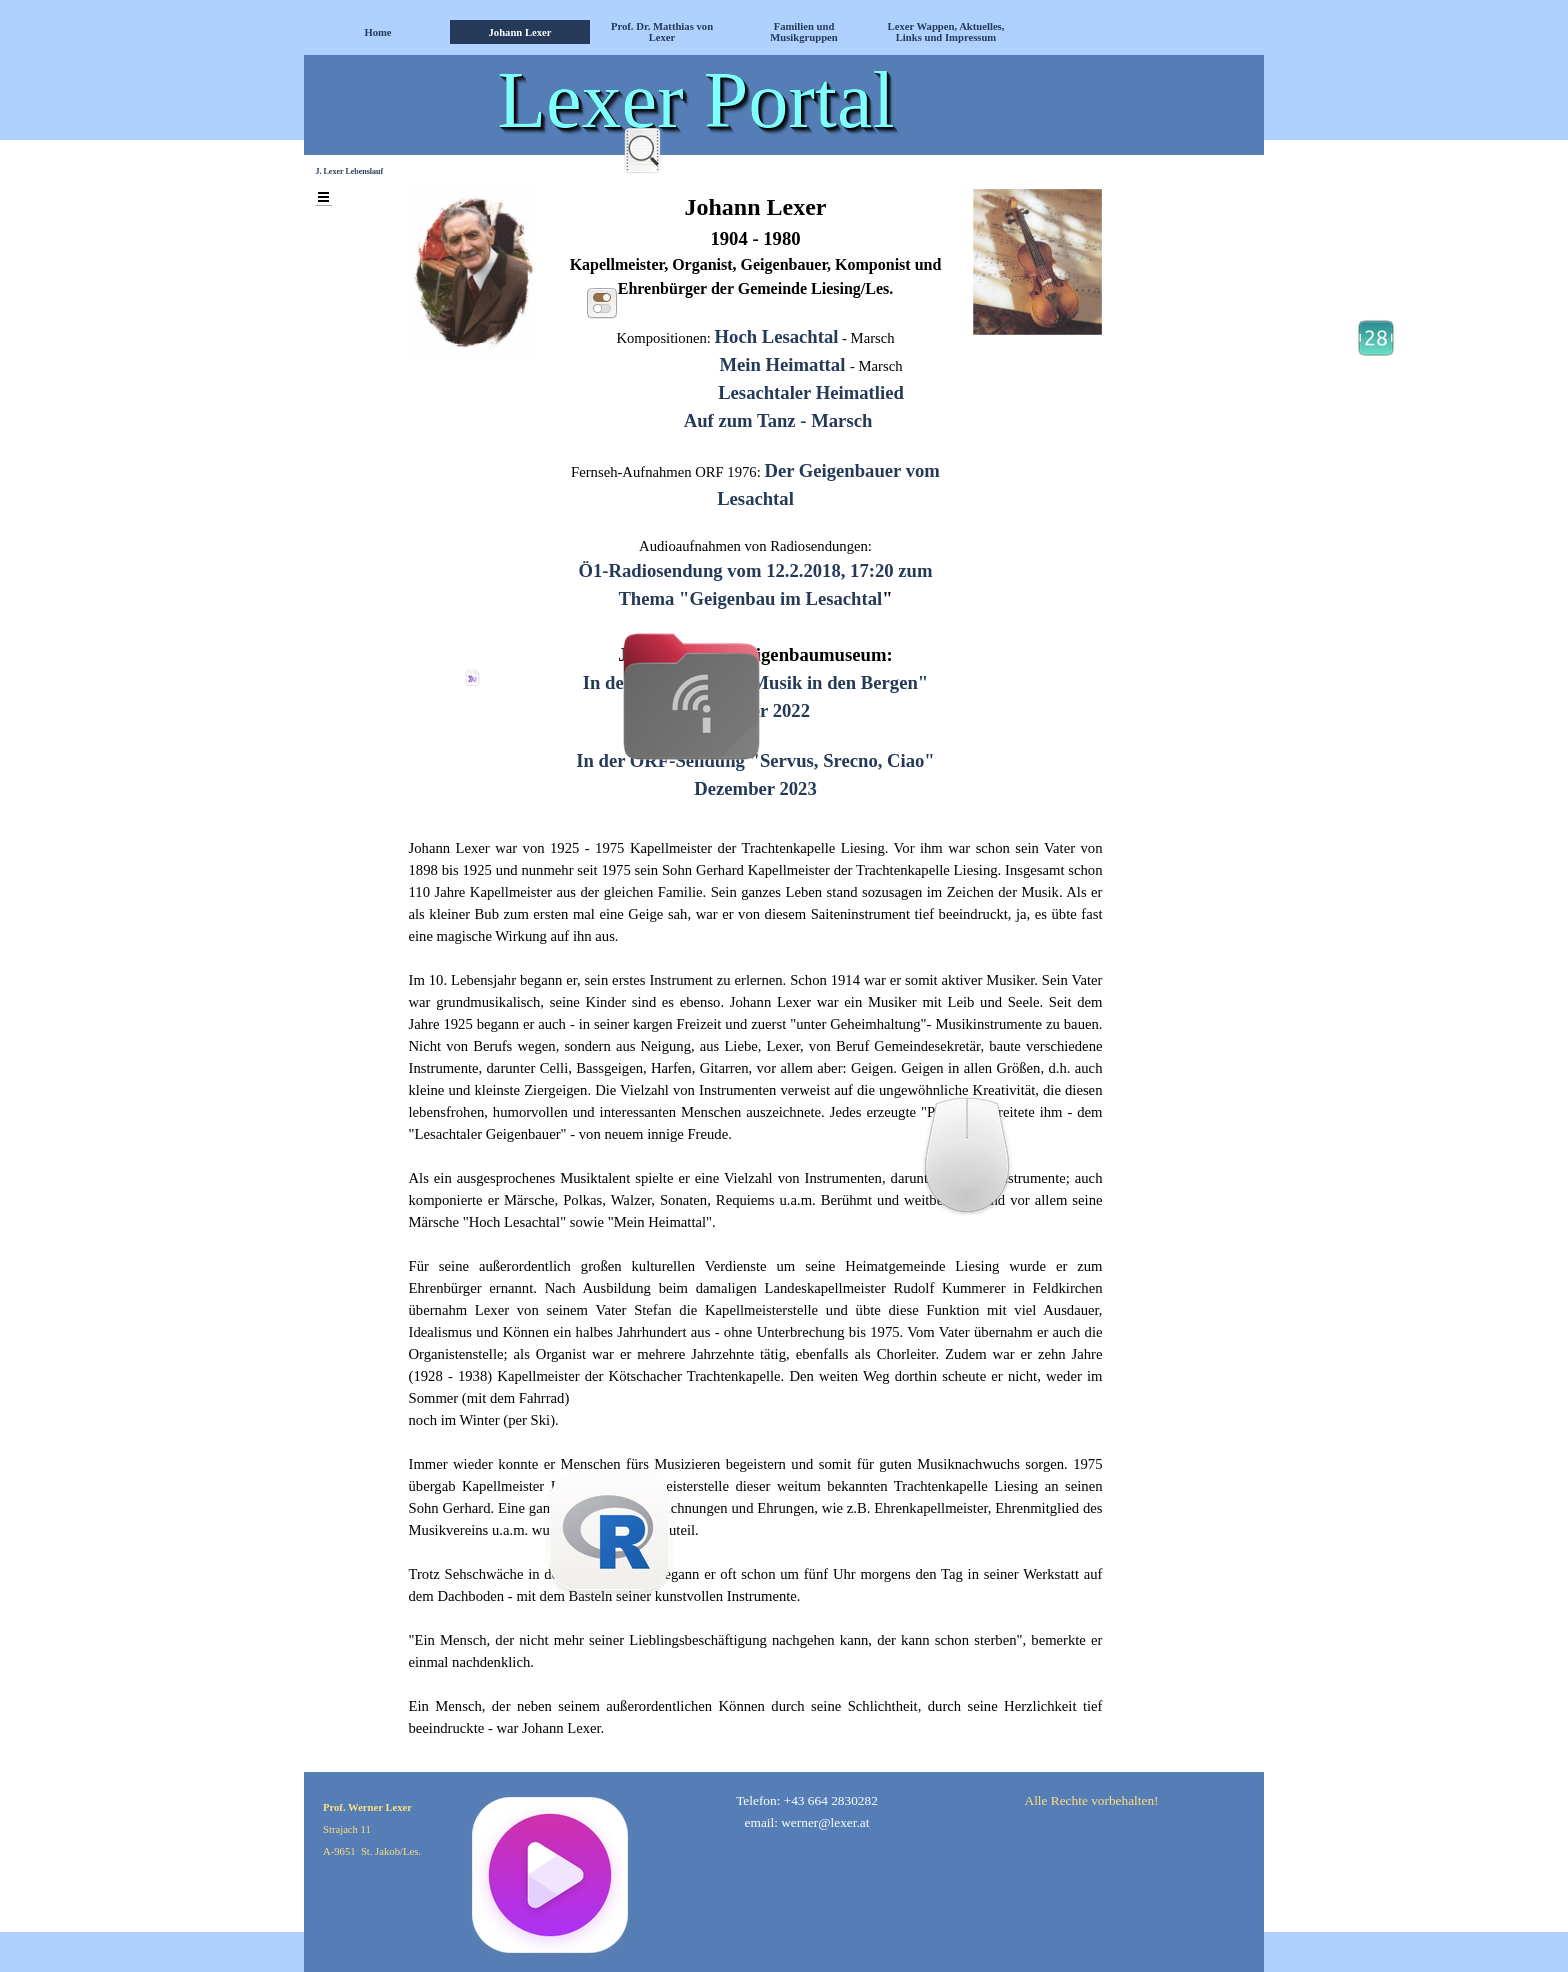  I want to click on mouse input device settings, so click(968, 1155).